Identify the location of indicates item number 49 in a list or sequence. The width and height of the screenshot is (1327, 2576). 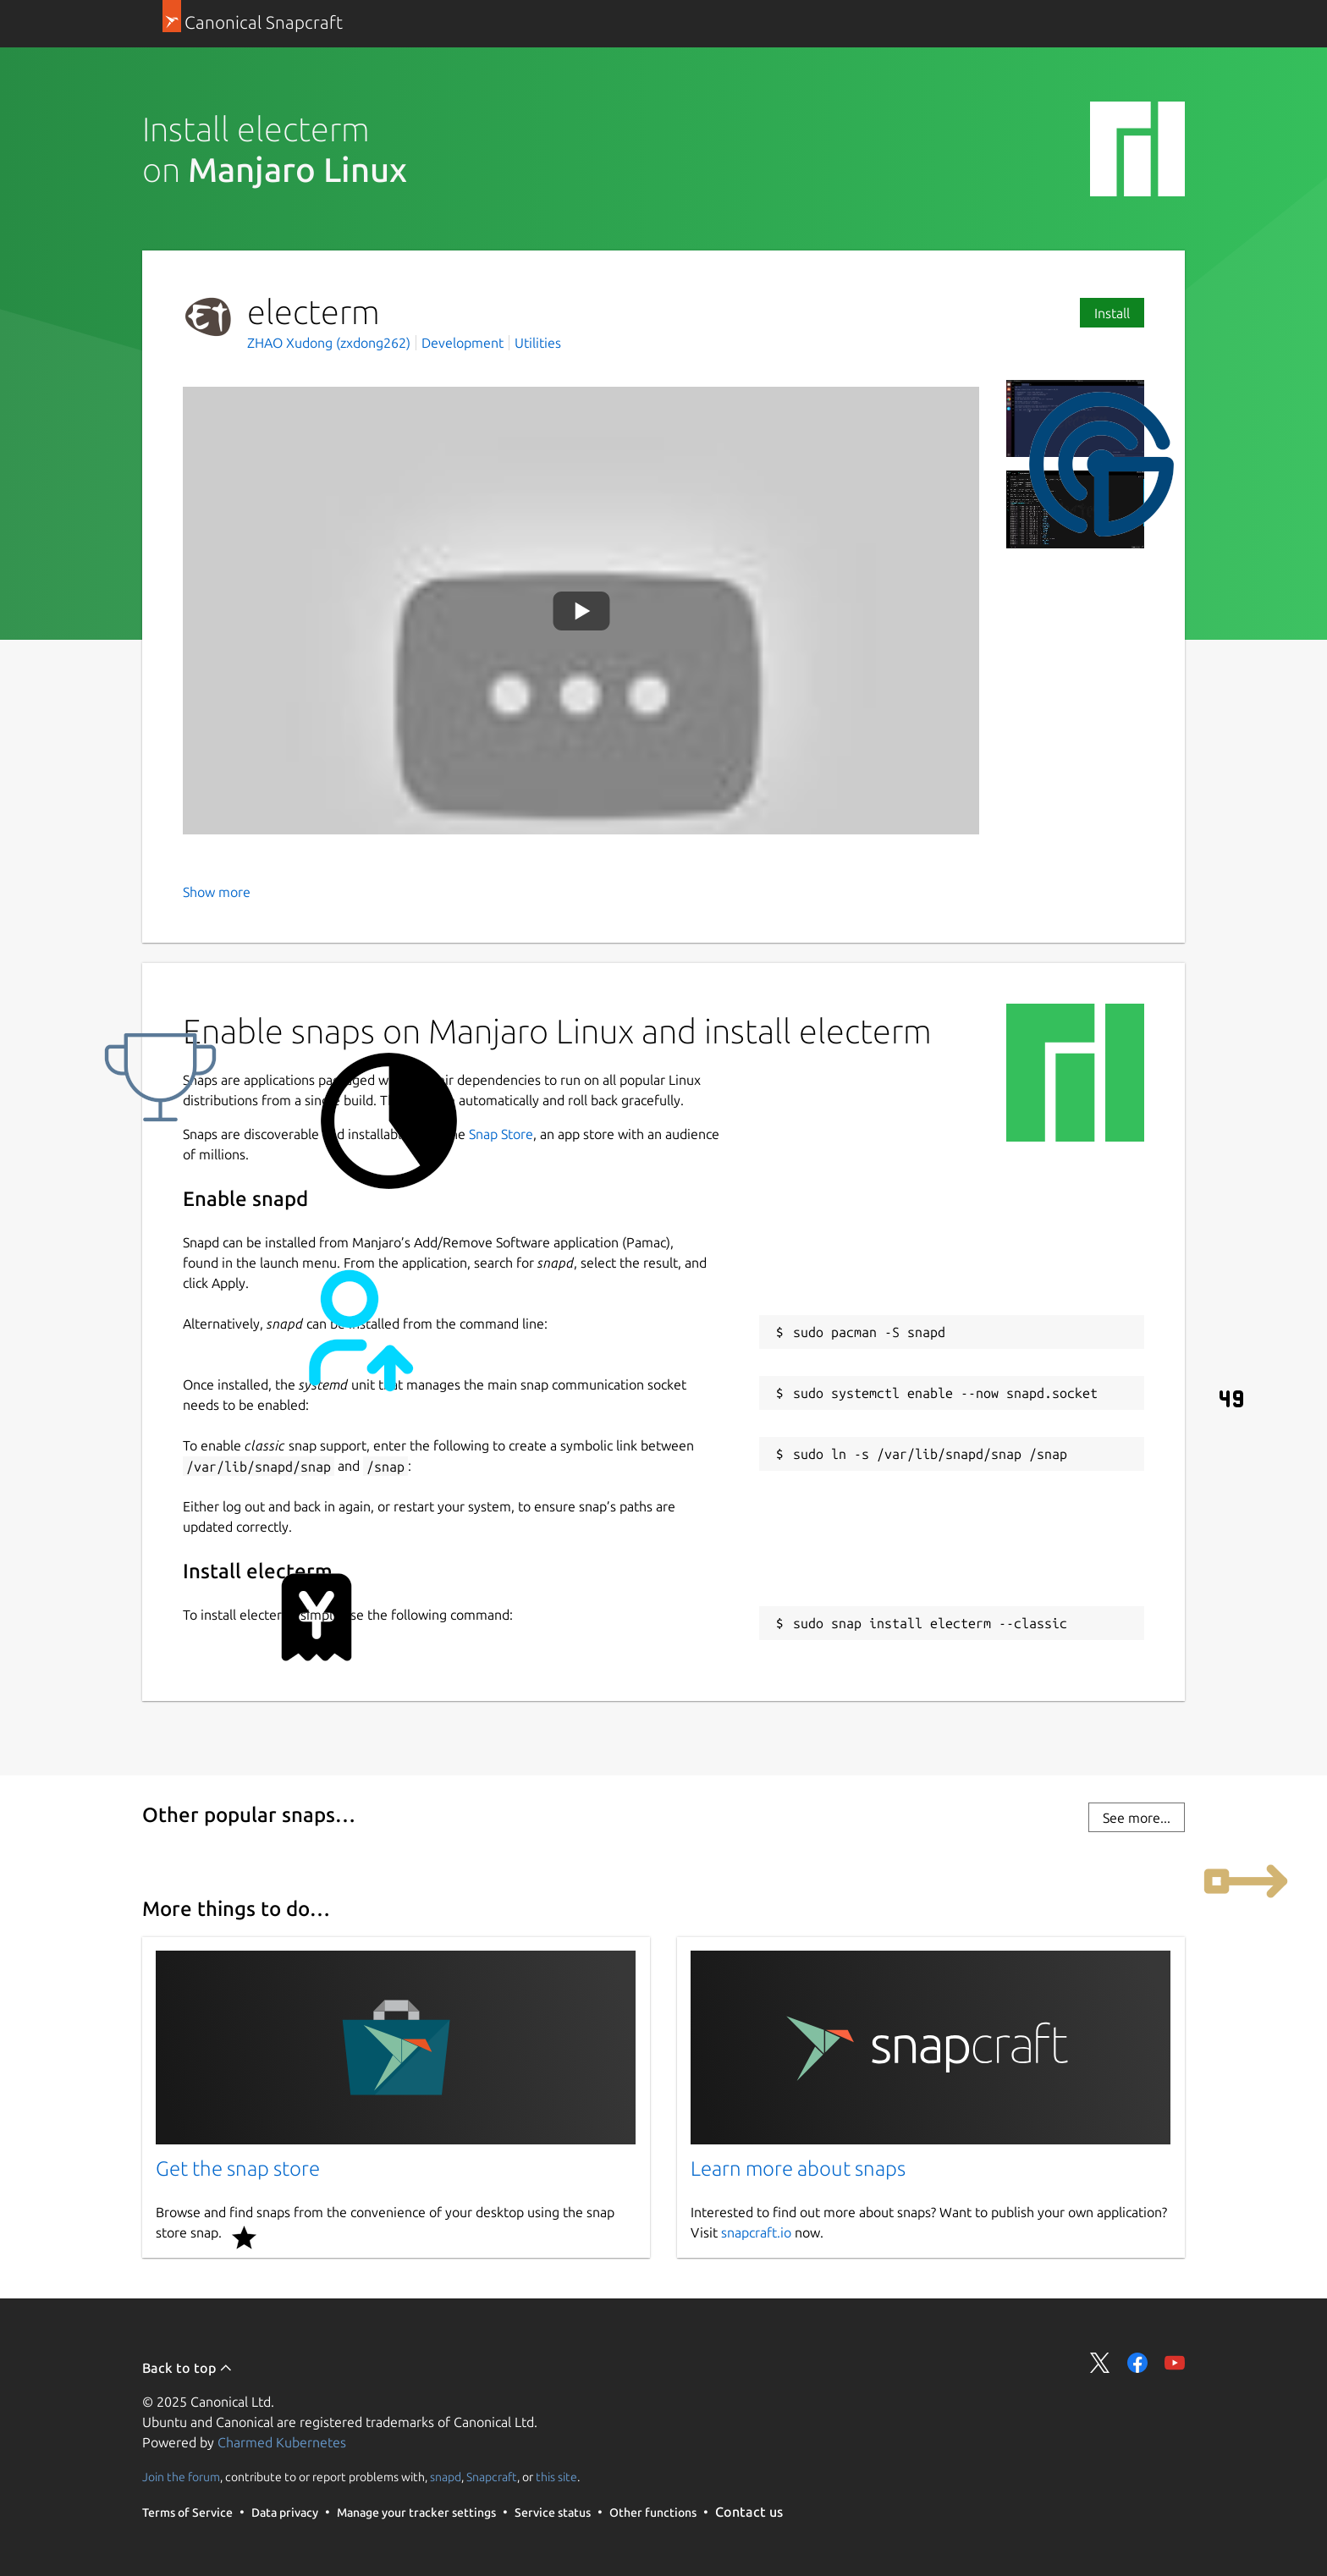
(1231, 1399).